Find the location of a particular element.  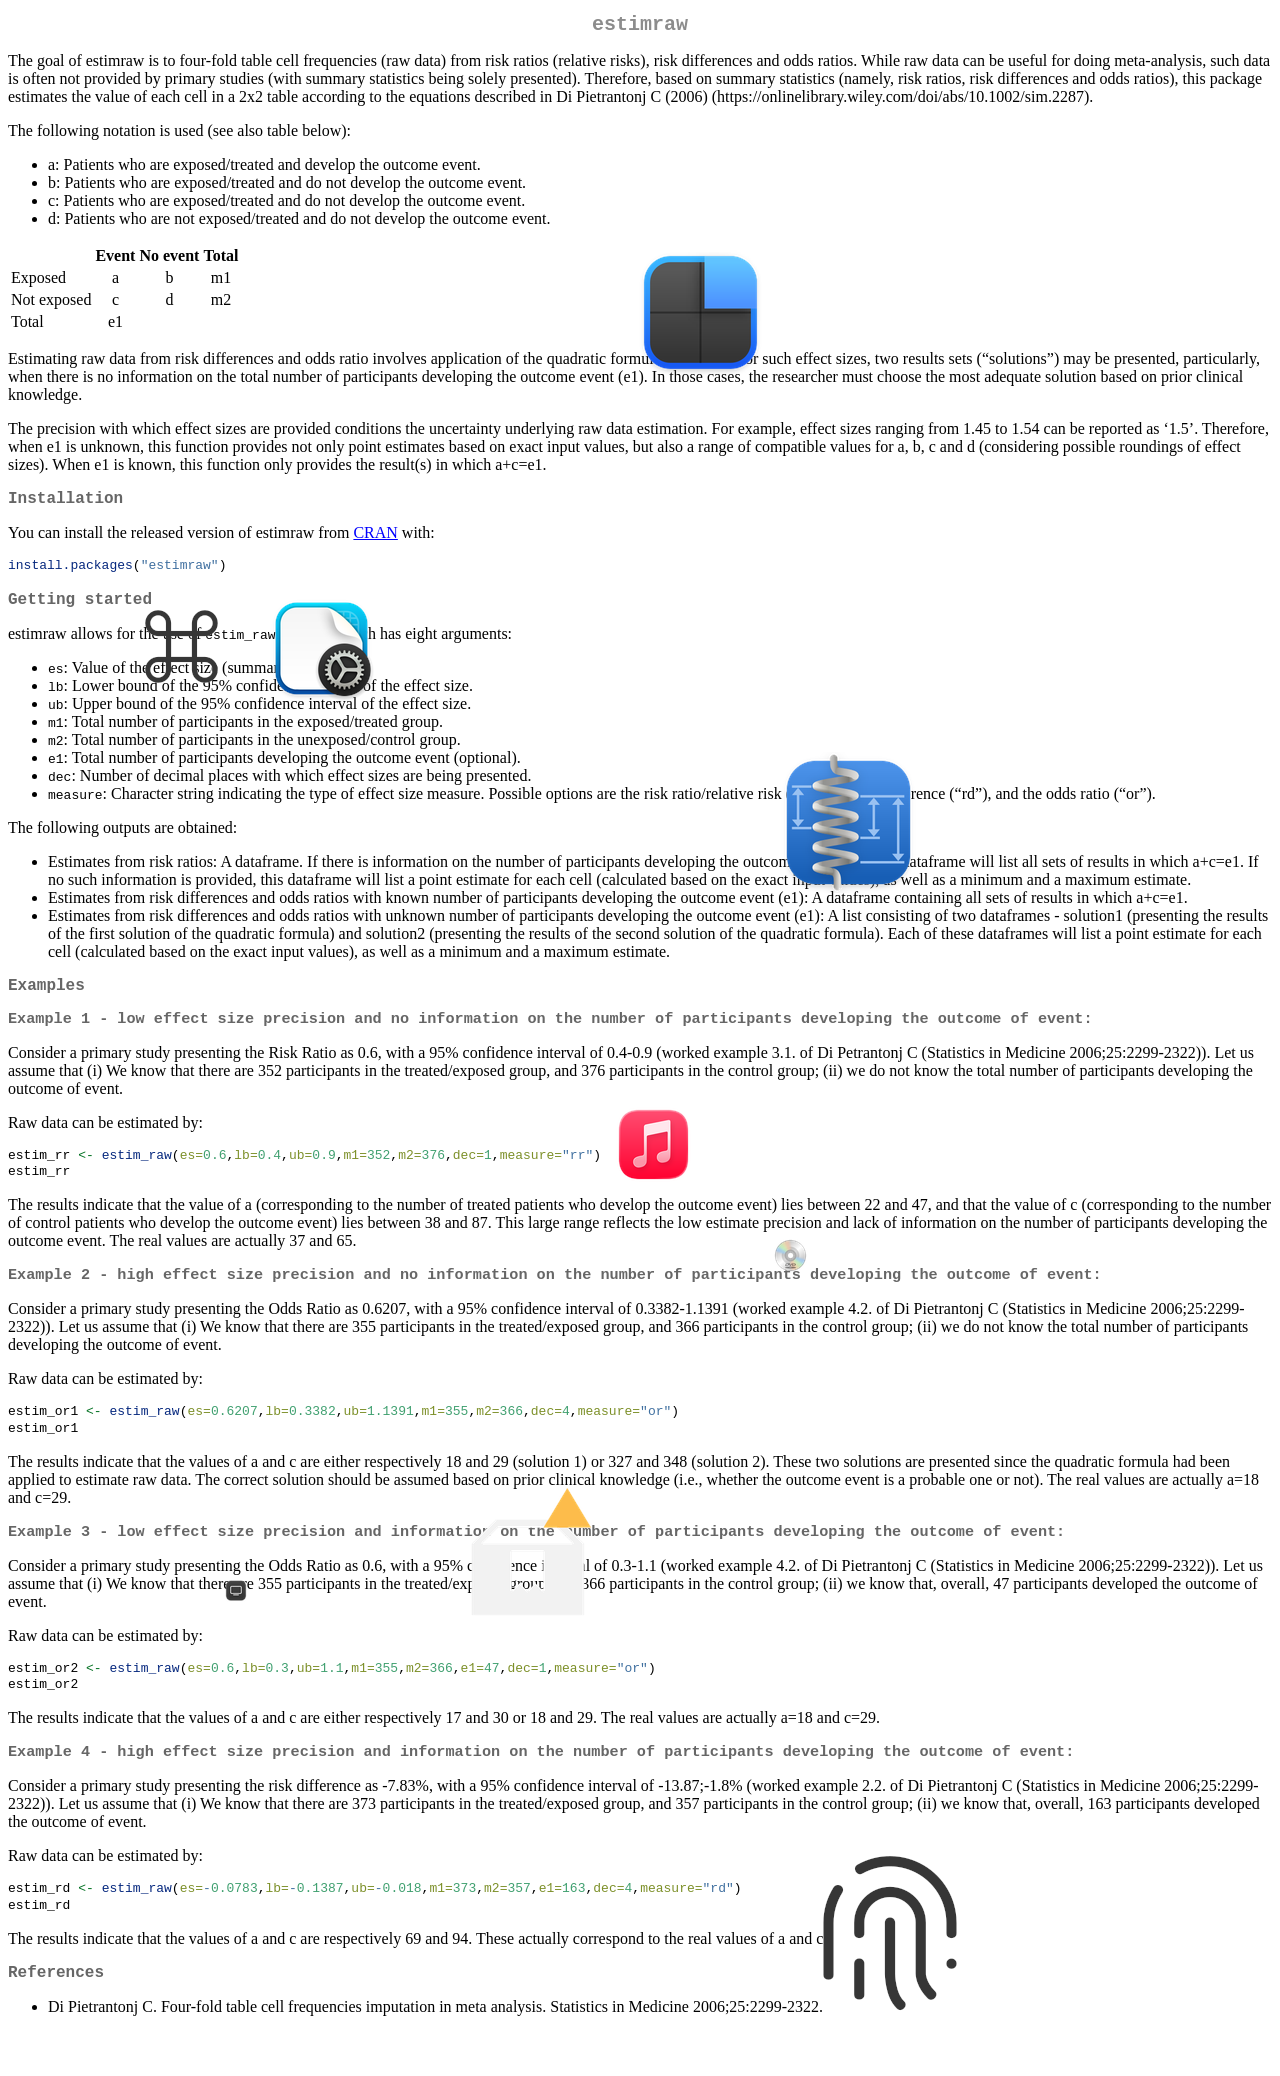

indicates important software updates are available is located at coordinates (527, 1551).